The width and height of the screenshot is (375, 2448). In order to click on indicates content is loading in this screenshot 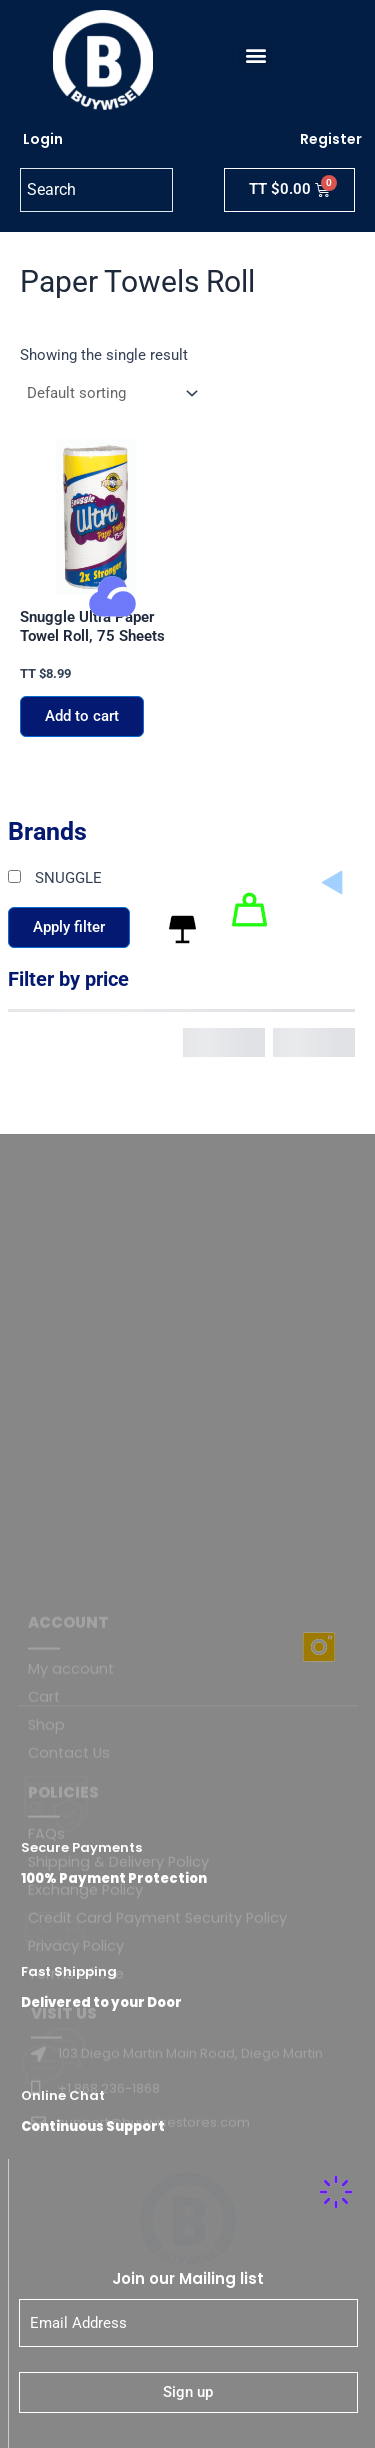, I will do `click(336, 2192)`.